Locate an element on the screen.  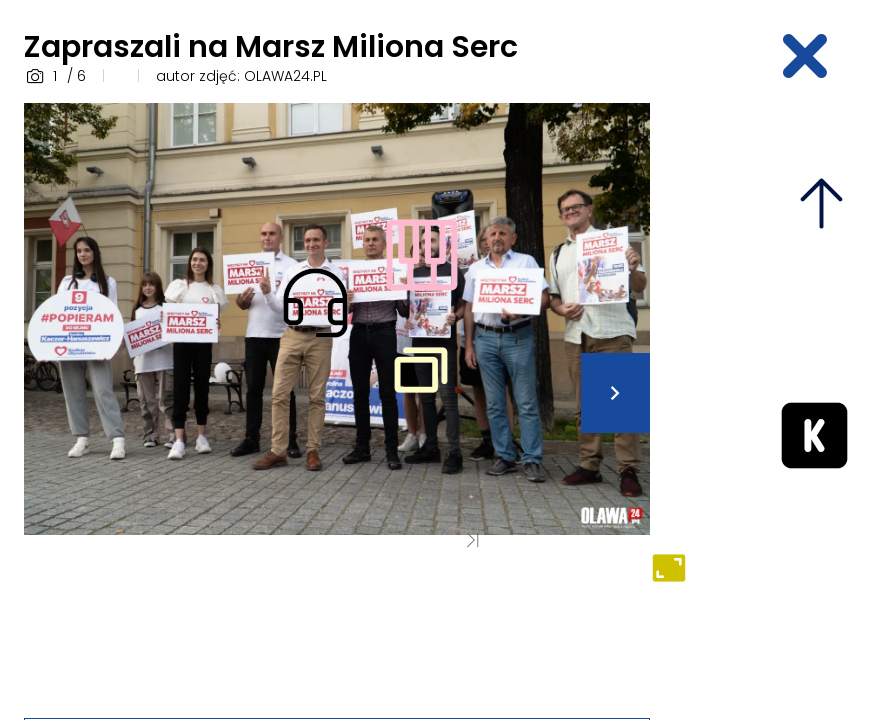
keyboard shortcut indicator for the letter K is located at coordinates (814, 435).